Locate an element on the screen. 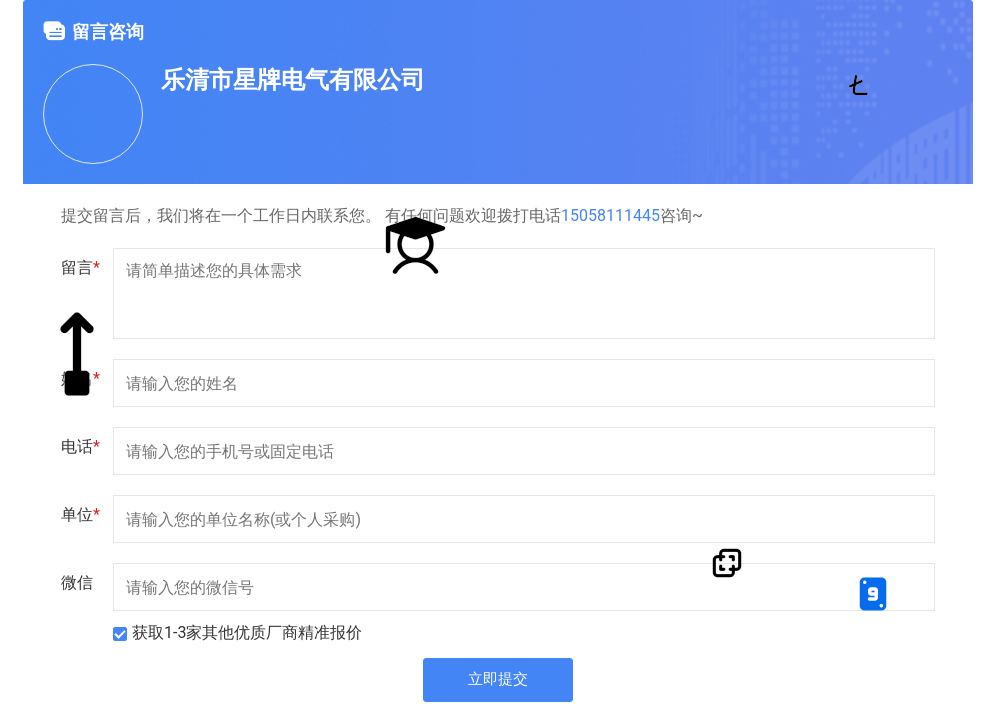  upload a file or content is located at coordinates (77, 354).